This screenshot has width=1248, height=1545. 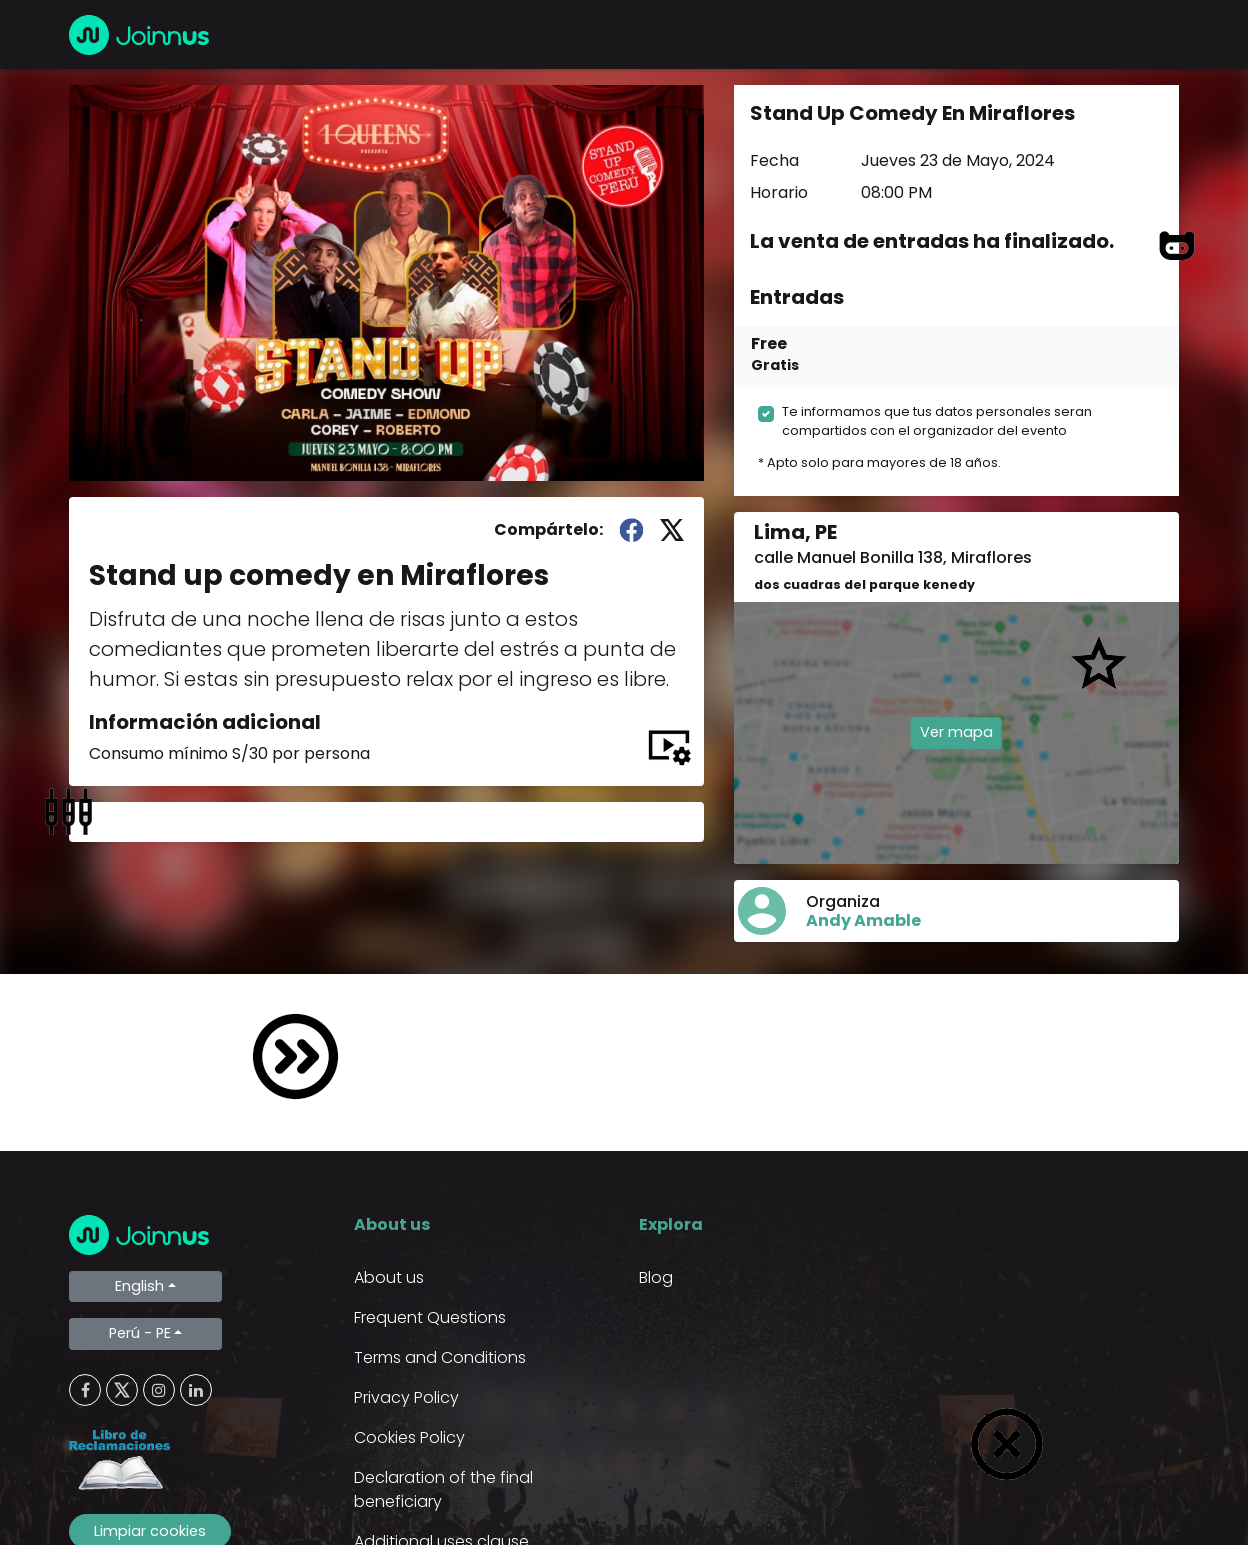 What do you see at coordinates (669, 745) in the screenshot?
I see `adjust video playback settings` at bounding box center [669, 745].